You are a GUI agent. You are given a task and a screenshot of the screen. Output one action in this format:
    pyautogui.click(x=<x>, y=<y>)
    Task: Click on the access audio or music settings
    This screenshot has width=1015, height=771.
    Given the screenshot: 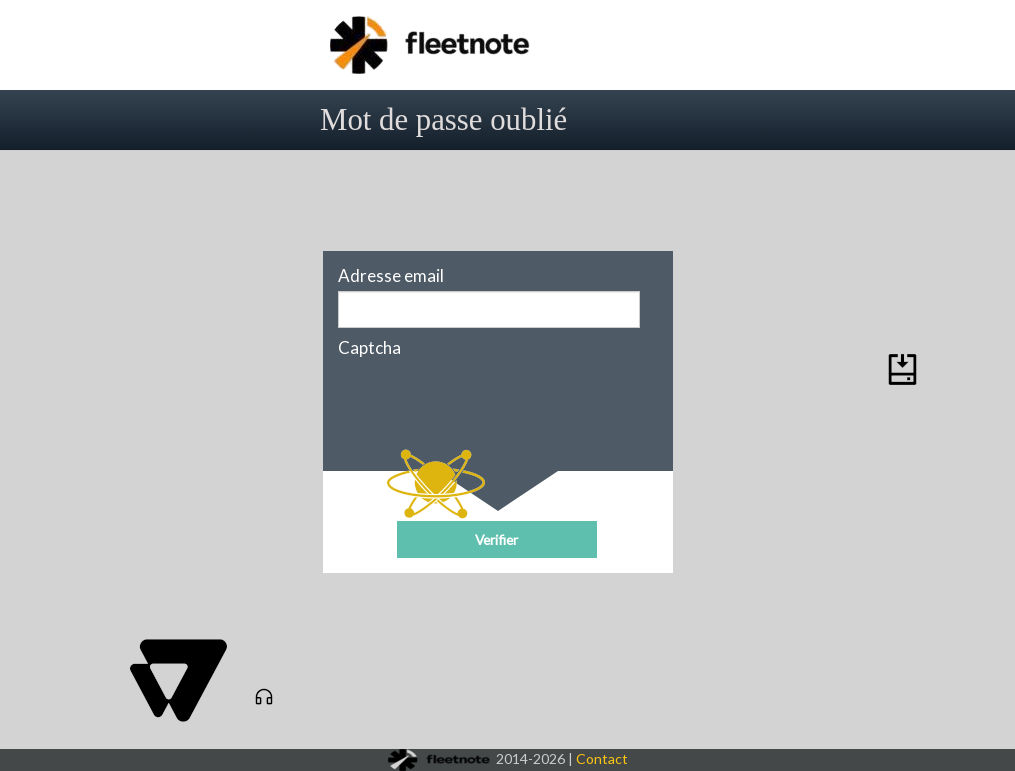 What is the action you would take?
    pyautogui.click(x=264, y=697)
    